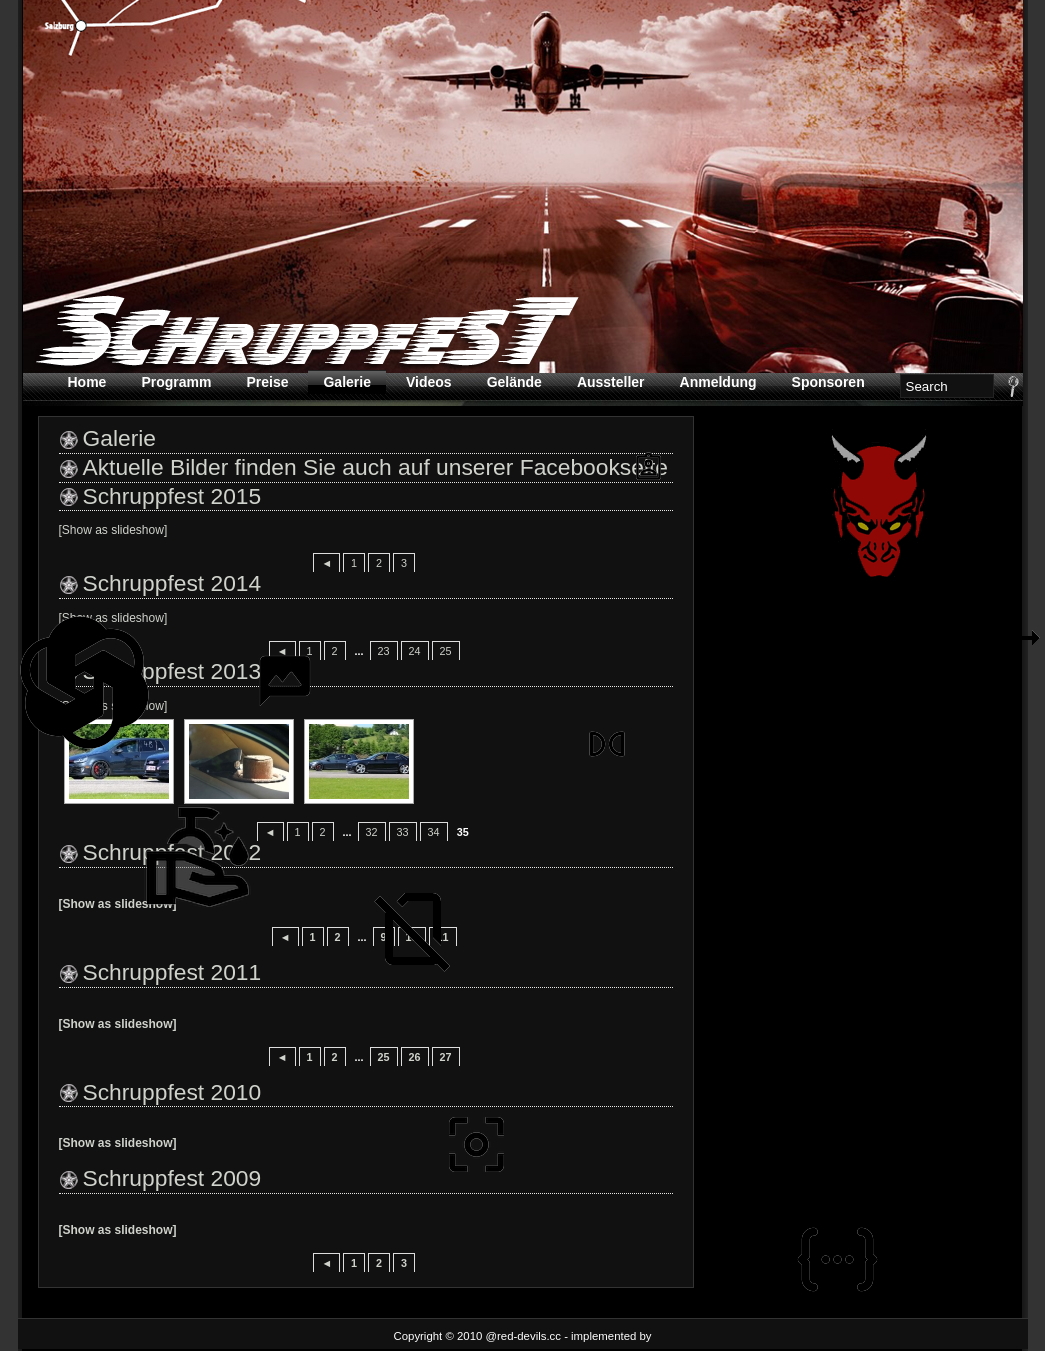 The image size is (1045, 1351). What do you see at coordinates (1020, 638) in the screenshot?
I see `indicates no change or stable trend` at bounding box center [1020, 638].